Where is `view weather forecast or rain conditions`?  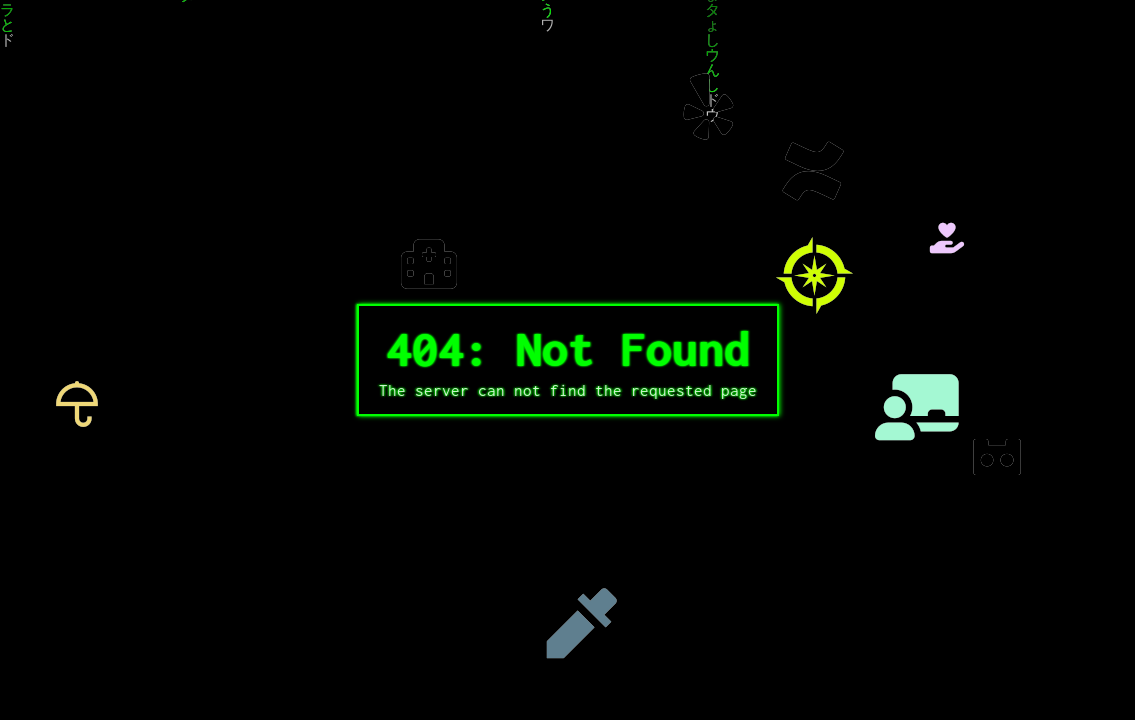
view weather forecast or rain conditions is located at coordinates (77, 404).